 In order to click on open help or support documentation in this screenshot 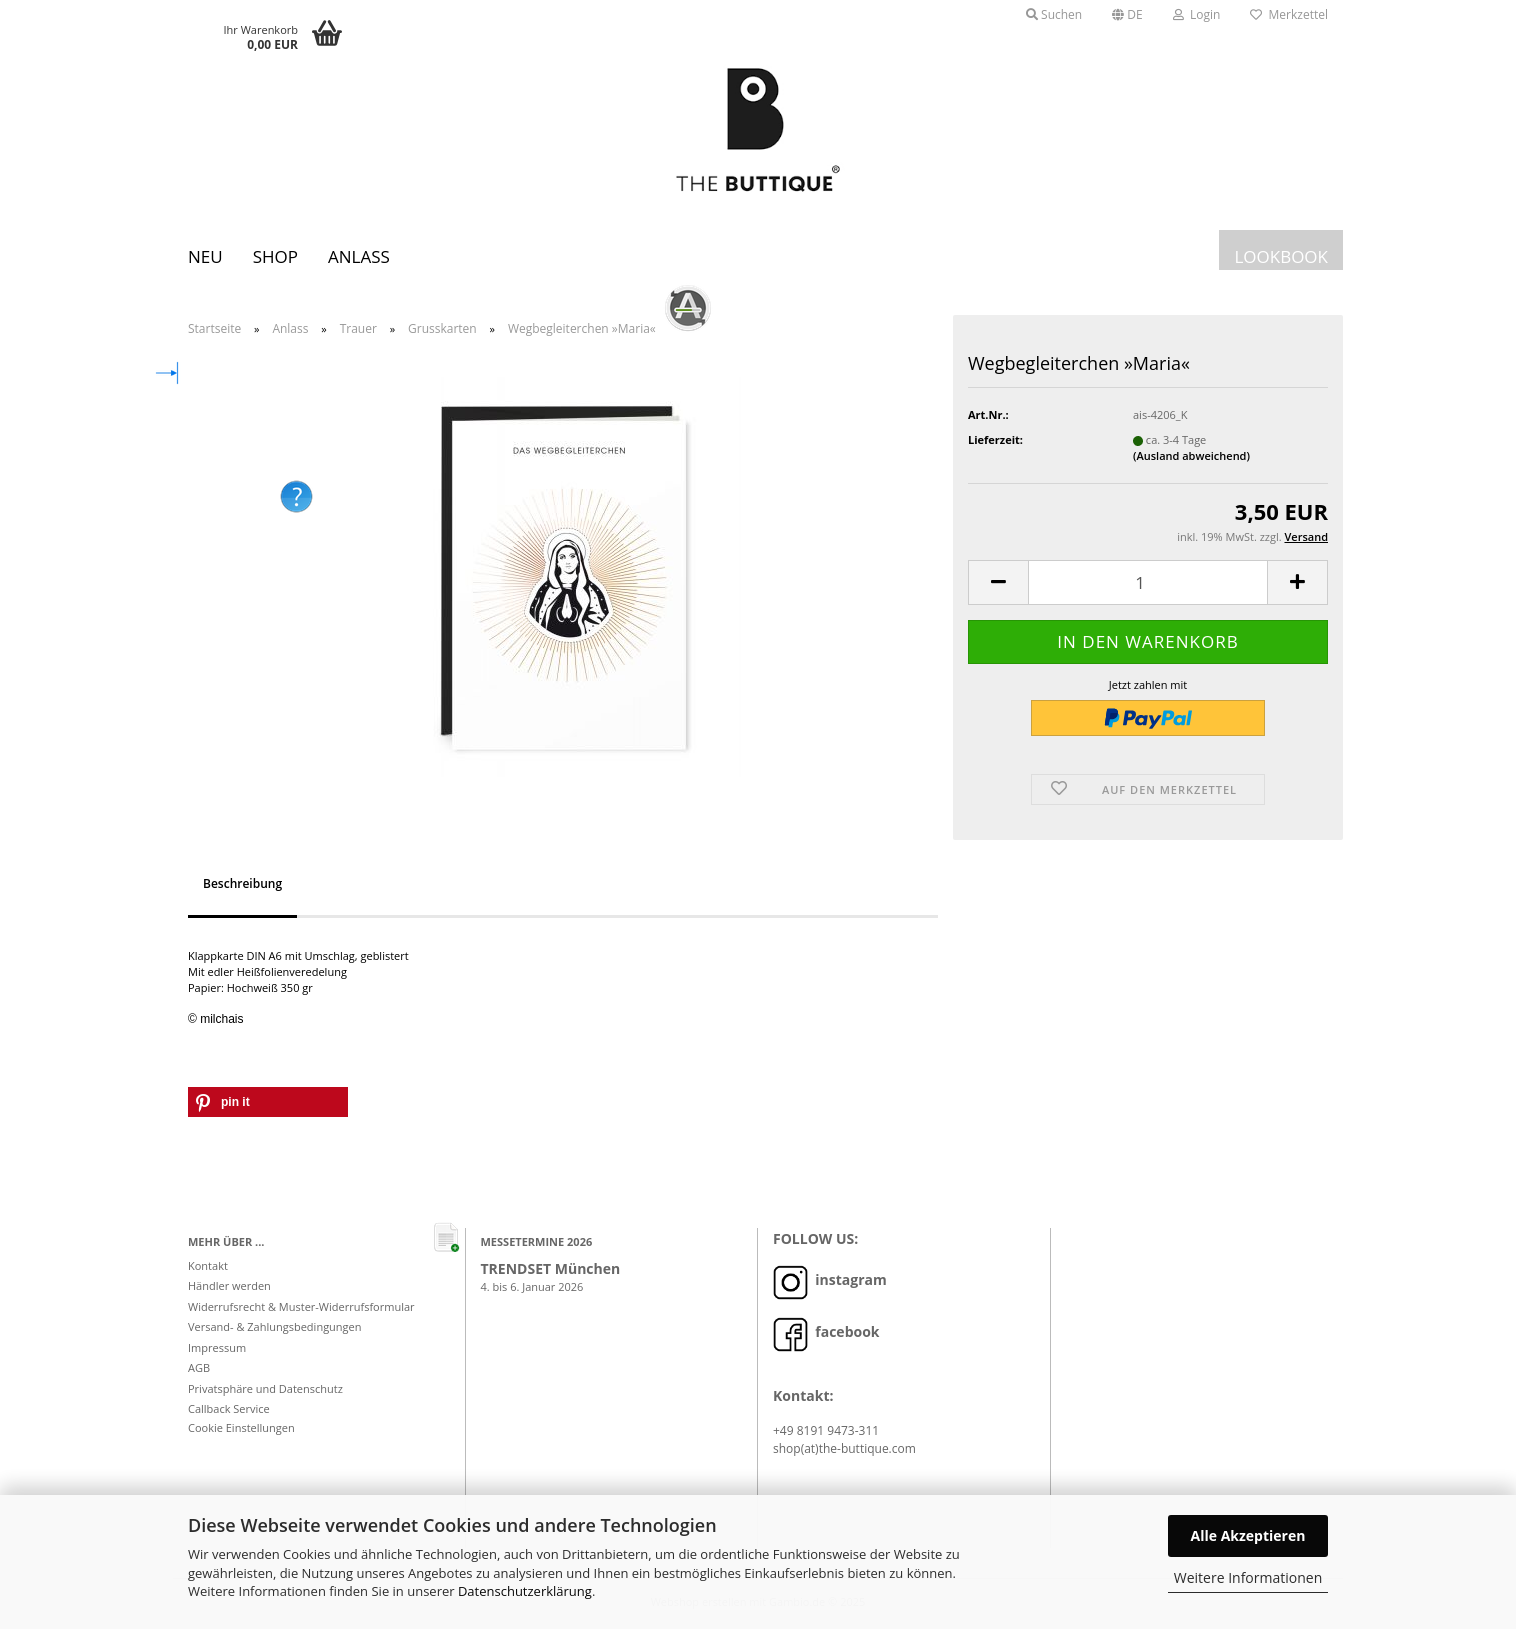, I will do `click(296, 496)`.